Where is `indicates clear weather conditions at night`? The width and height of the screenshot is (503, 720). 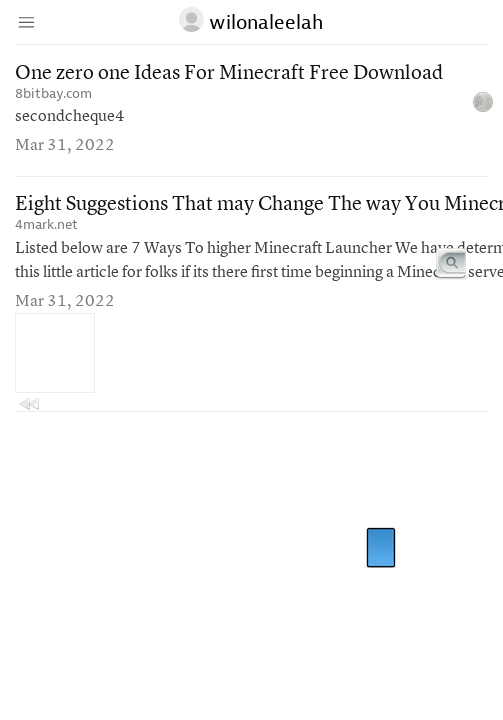 indicates clear weather conditions at night is located at coordinates (483, 102).